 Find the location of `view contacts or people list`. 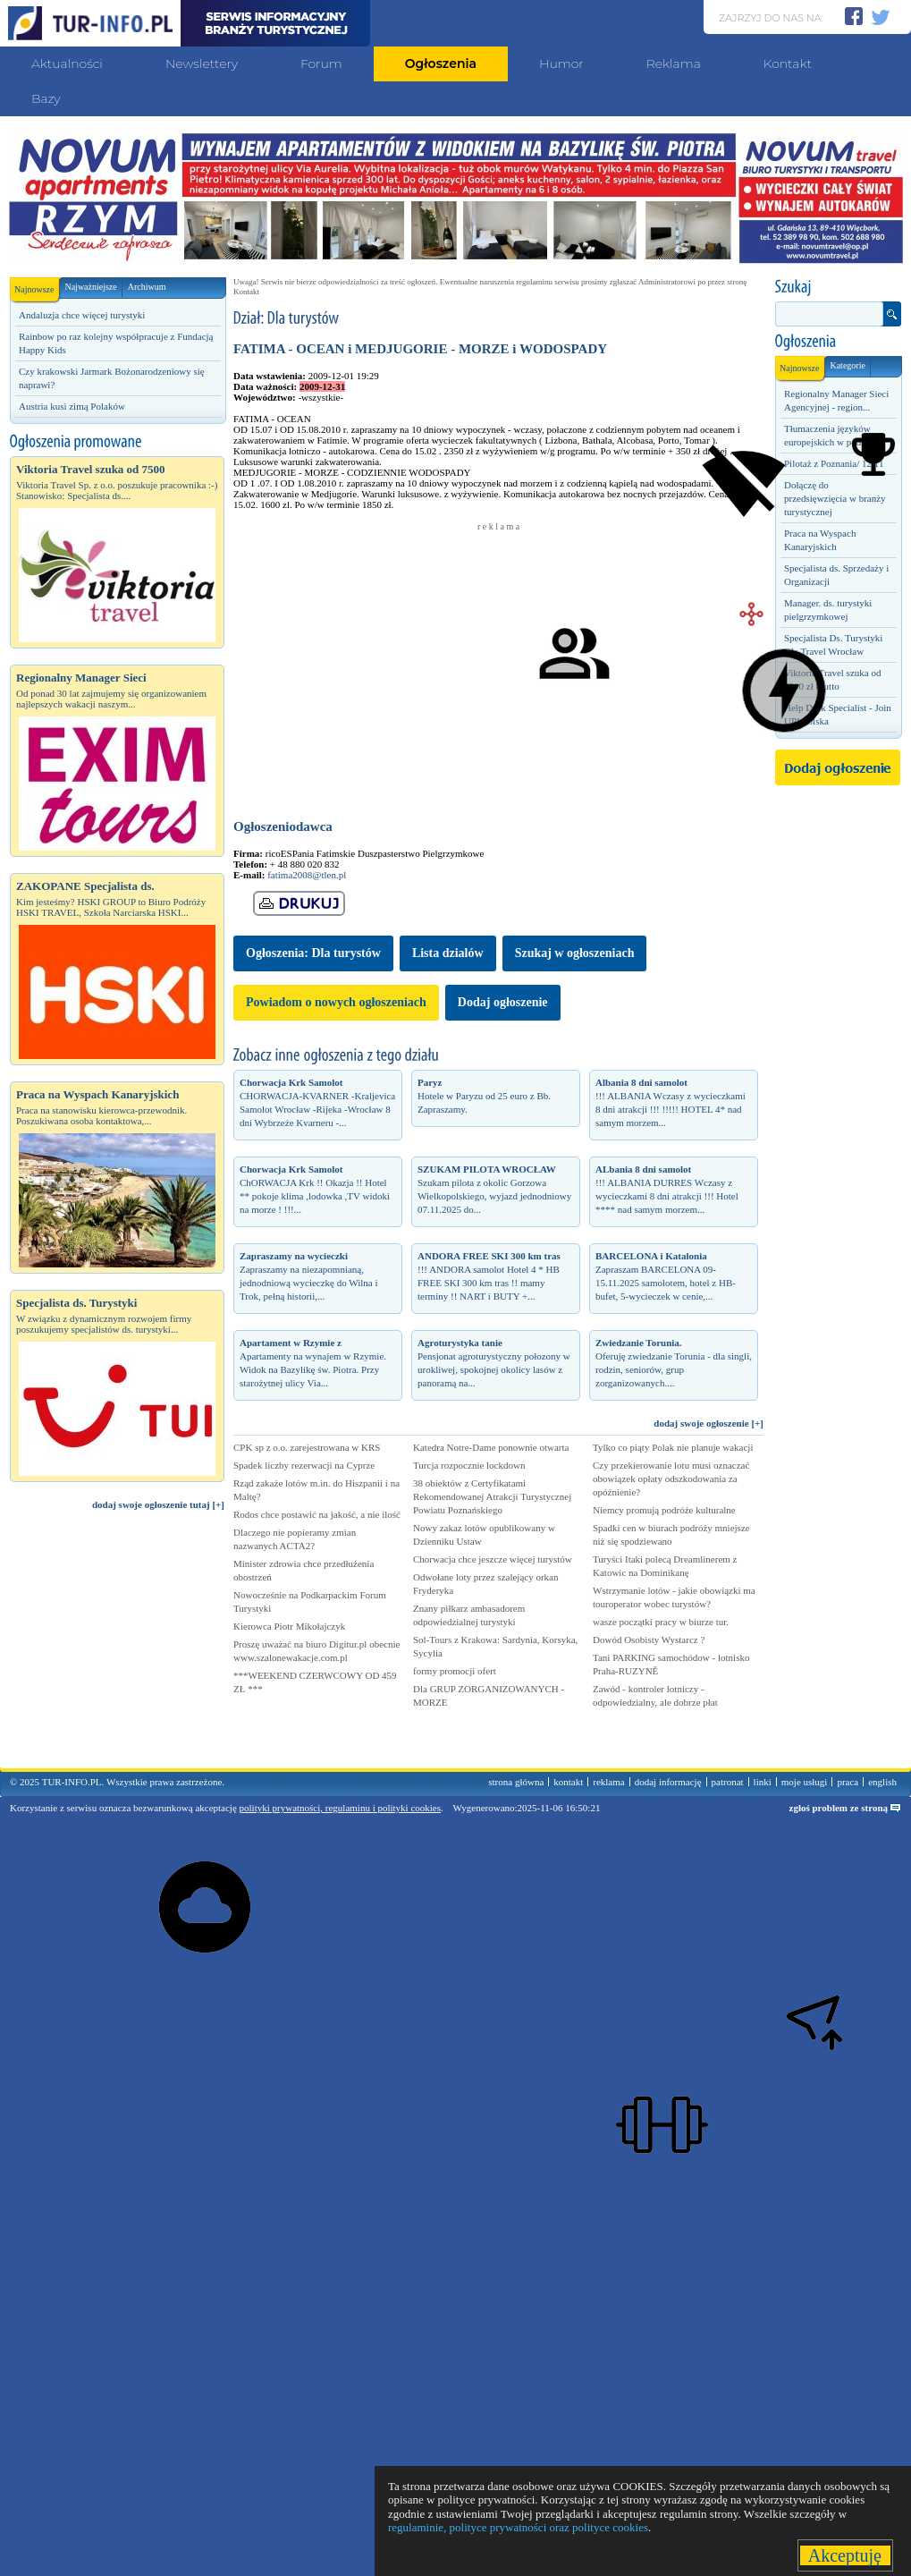

view contacts or people list is located at coordinates (574, 653).